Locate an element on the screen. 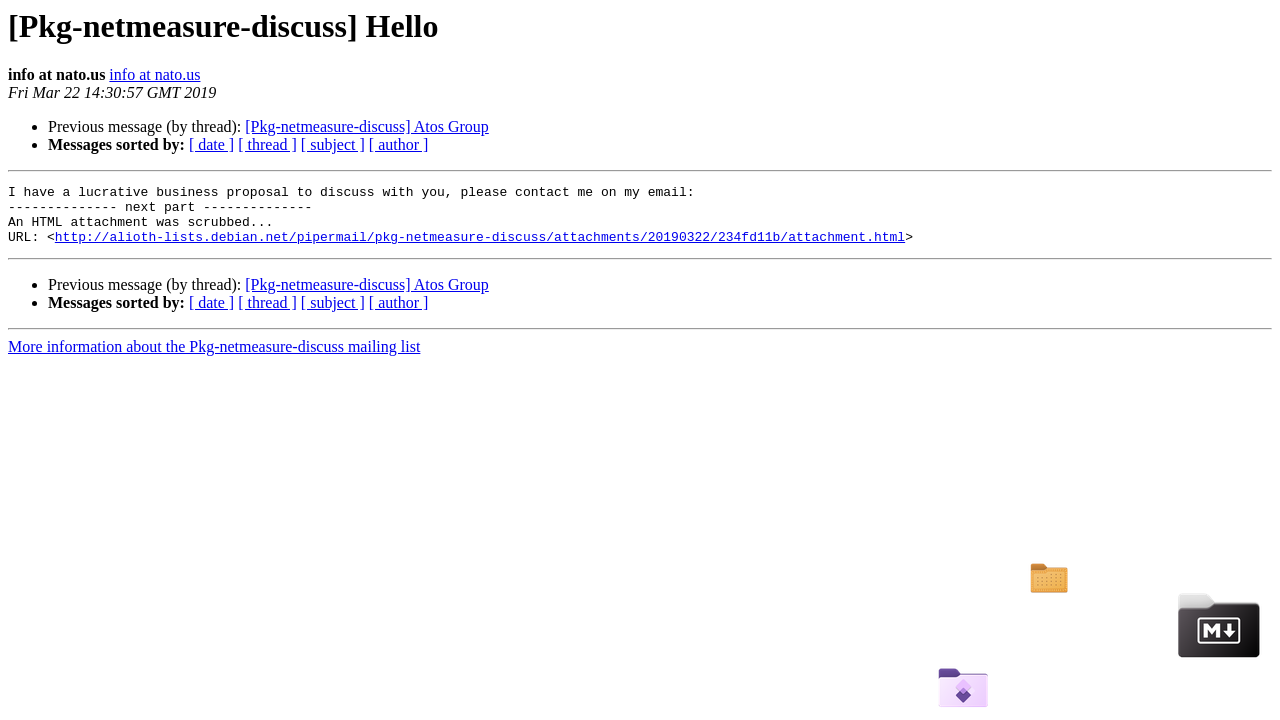 This screenshot has width=1280, height=720. open microsoft finance documents folder is located at coordinates (963, 689).